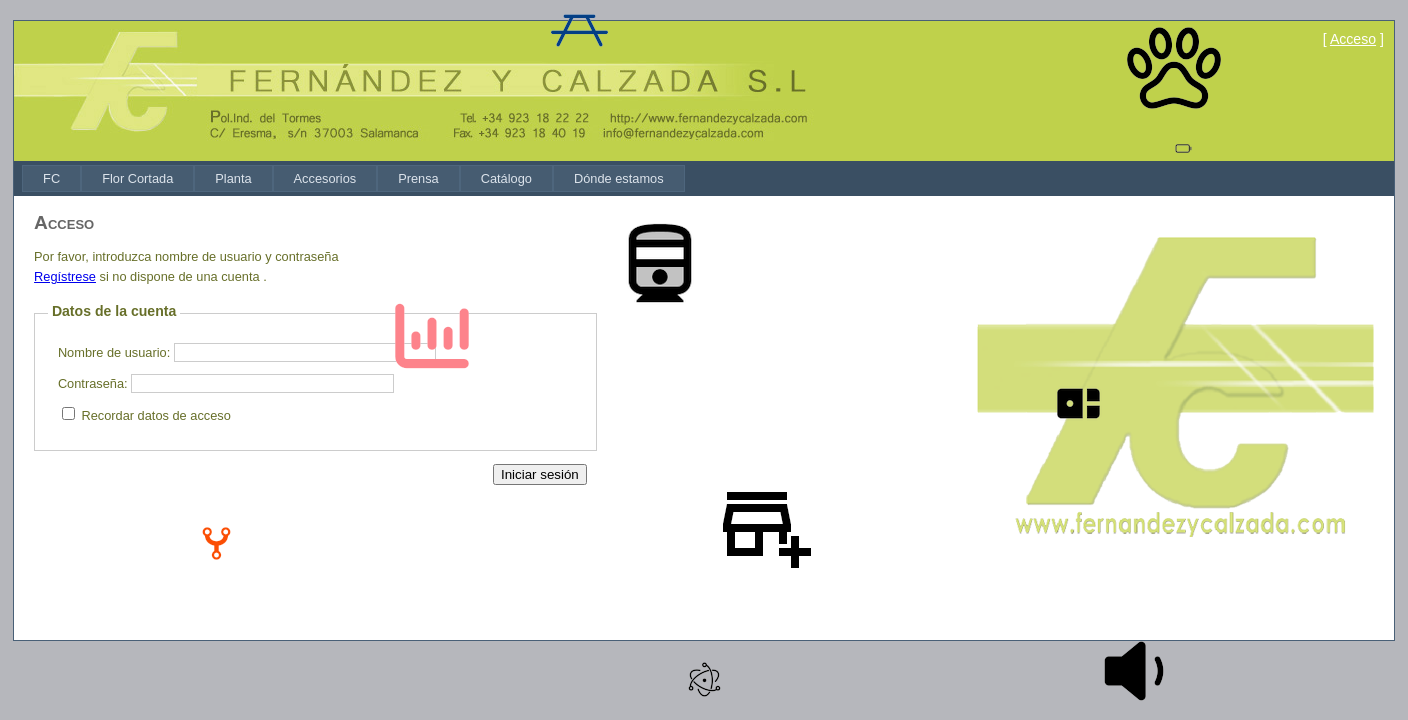 Image resolution: width=1408 pixels, height=720 pixels. Describe the element at coordinates (216, 543) in the screenshot. I see `view git branch network or commit history` at that location.